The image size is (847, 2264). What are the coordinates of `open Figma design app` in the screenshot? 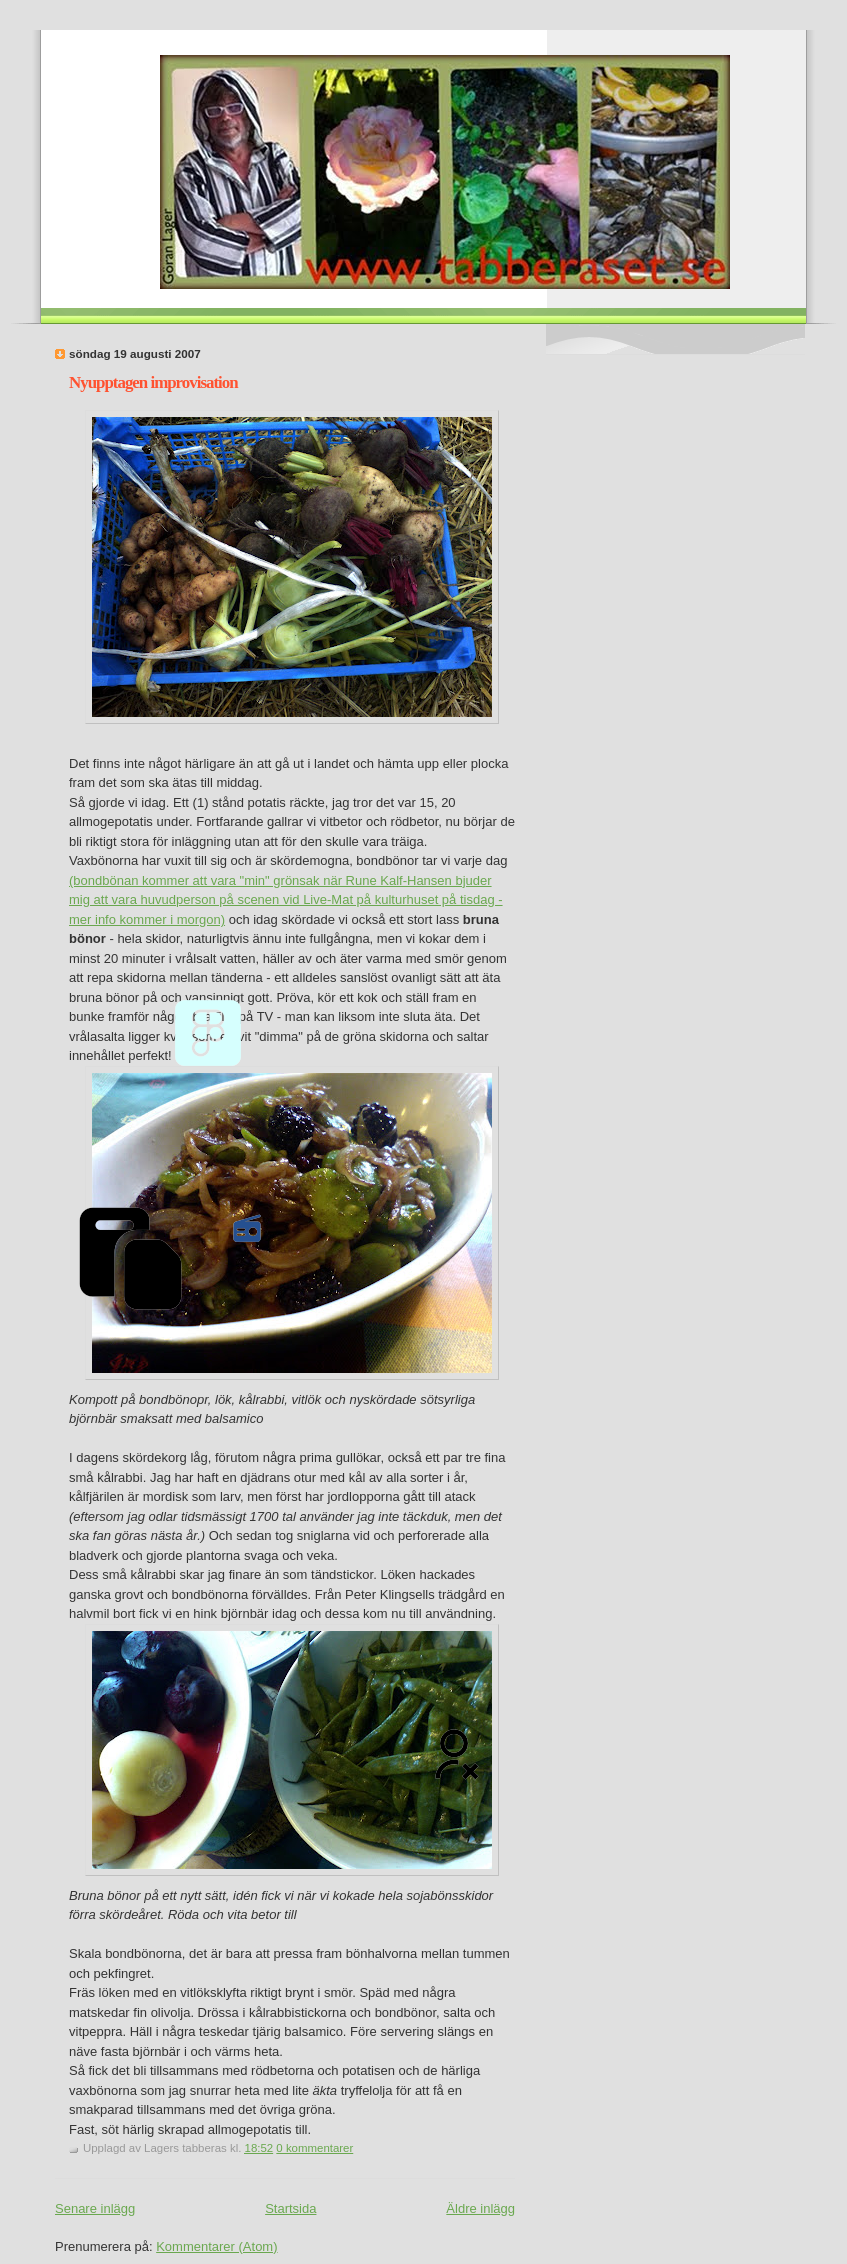 It's located at (208, 1033).